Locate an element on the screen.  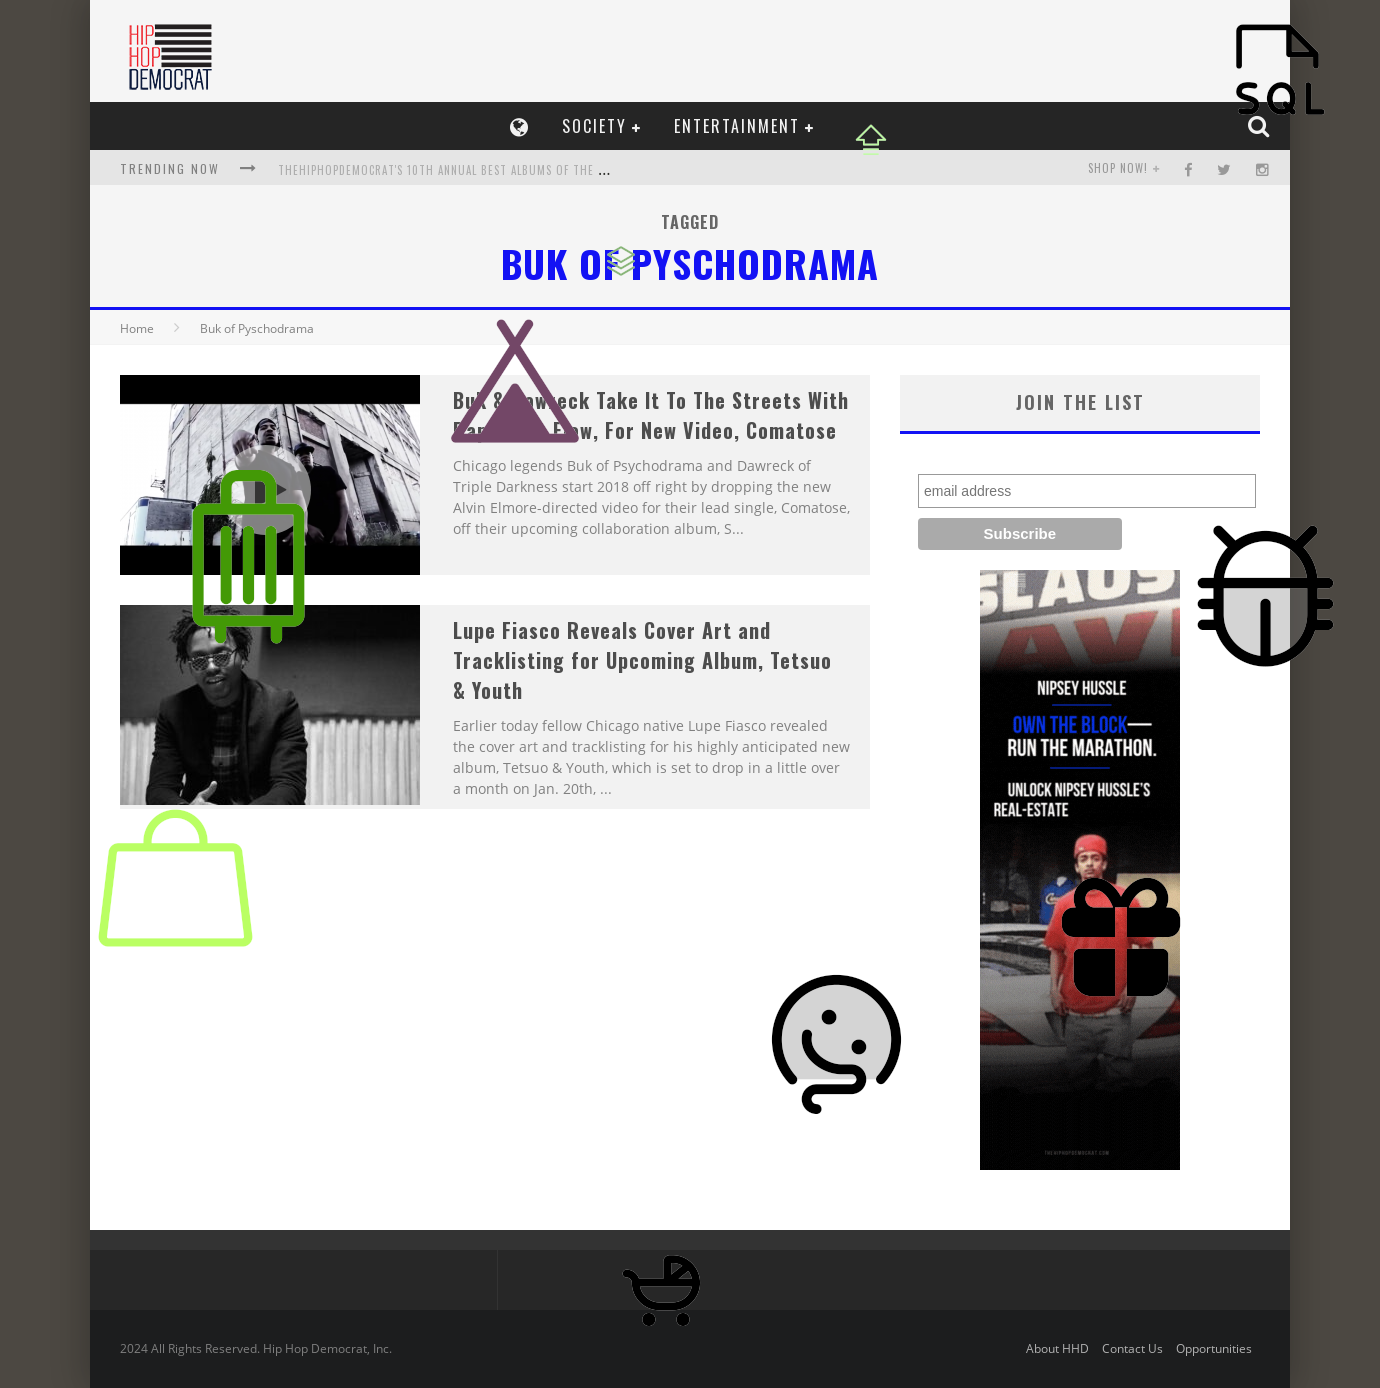
view or redeem a gift is located at coordinates (1121, 937).